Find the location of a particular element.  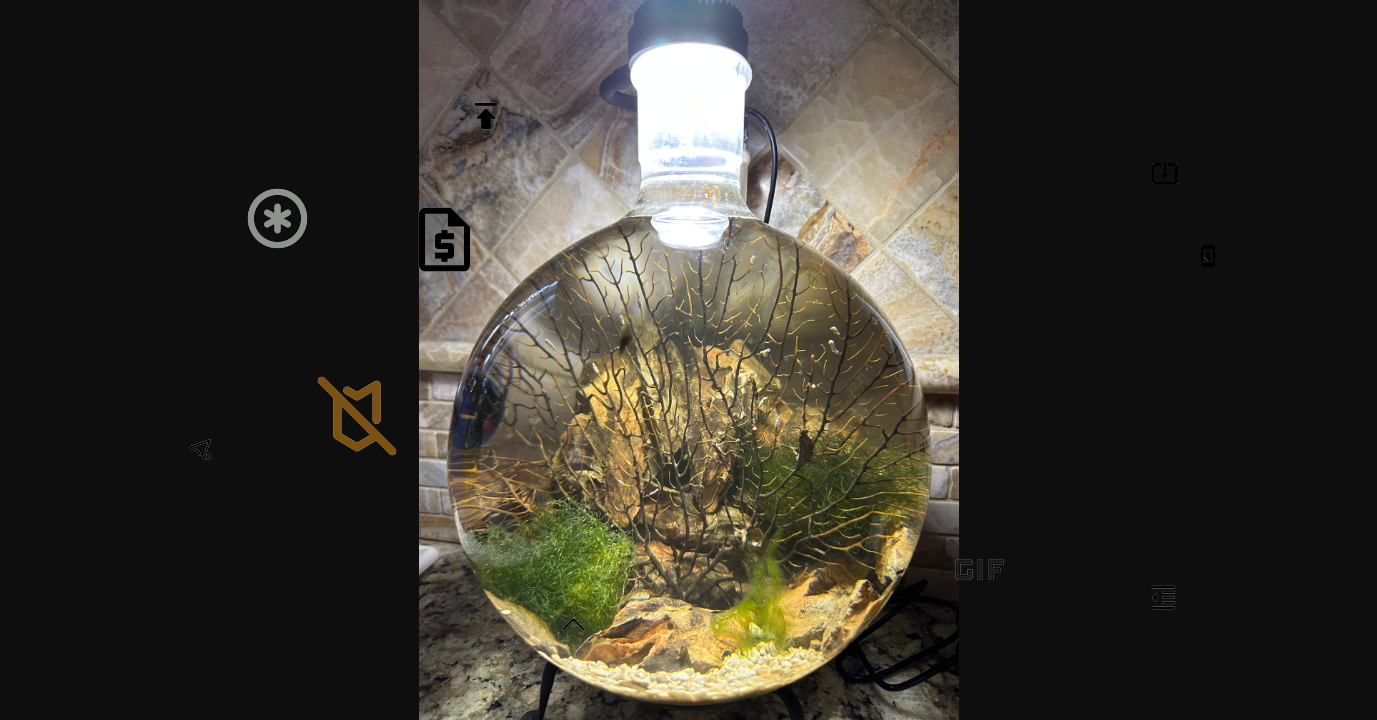

publish or upload content is located at coordinates (486, 116).